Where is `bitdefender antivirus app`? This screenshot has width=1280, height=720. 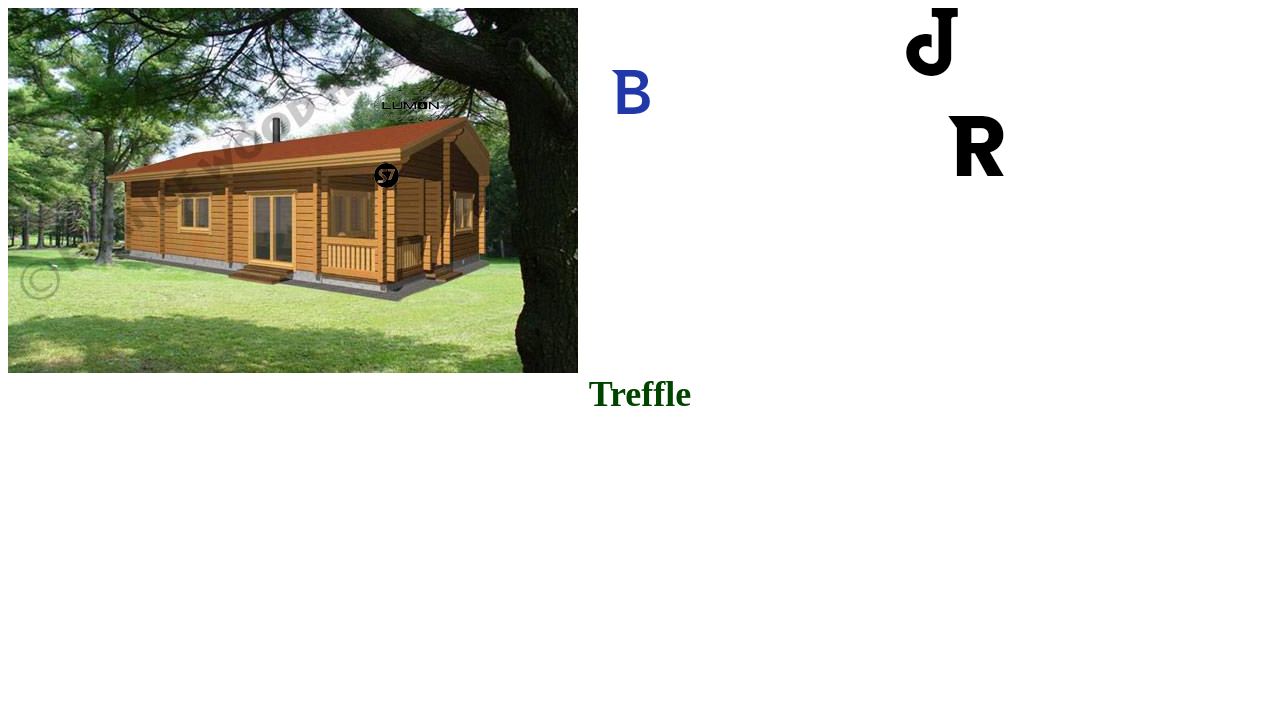
bitdefender antivirus app is located at coordinates (631, 92).